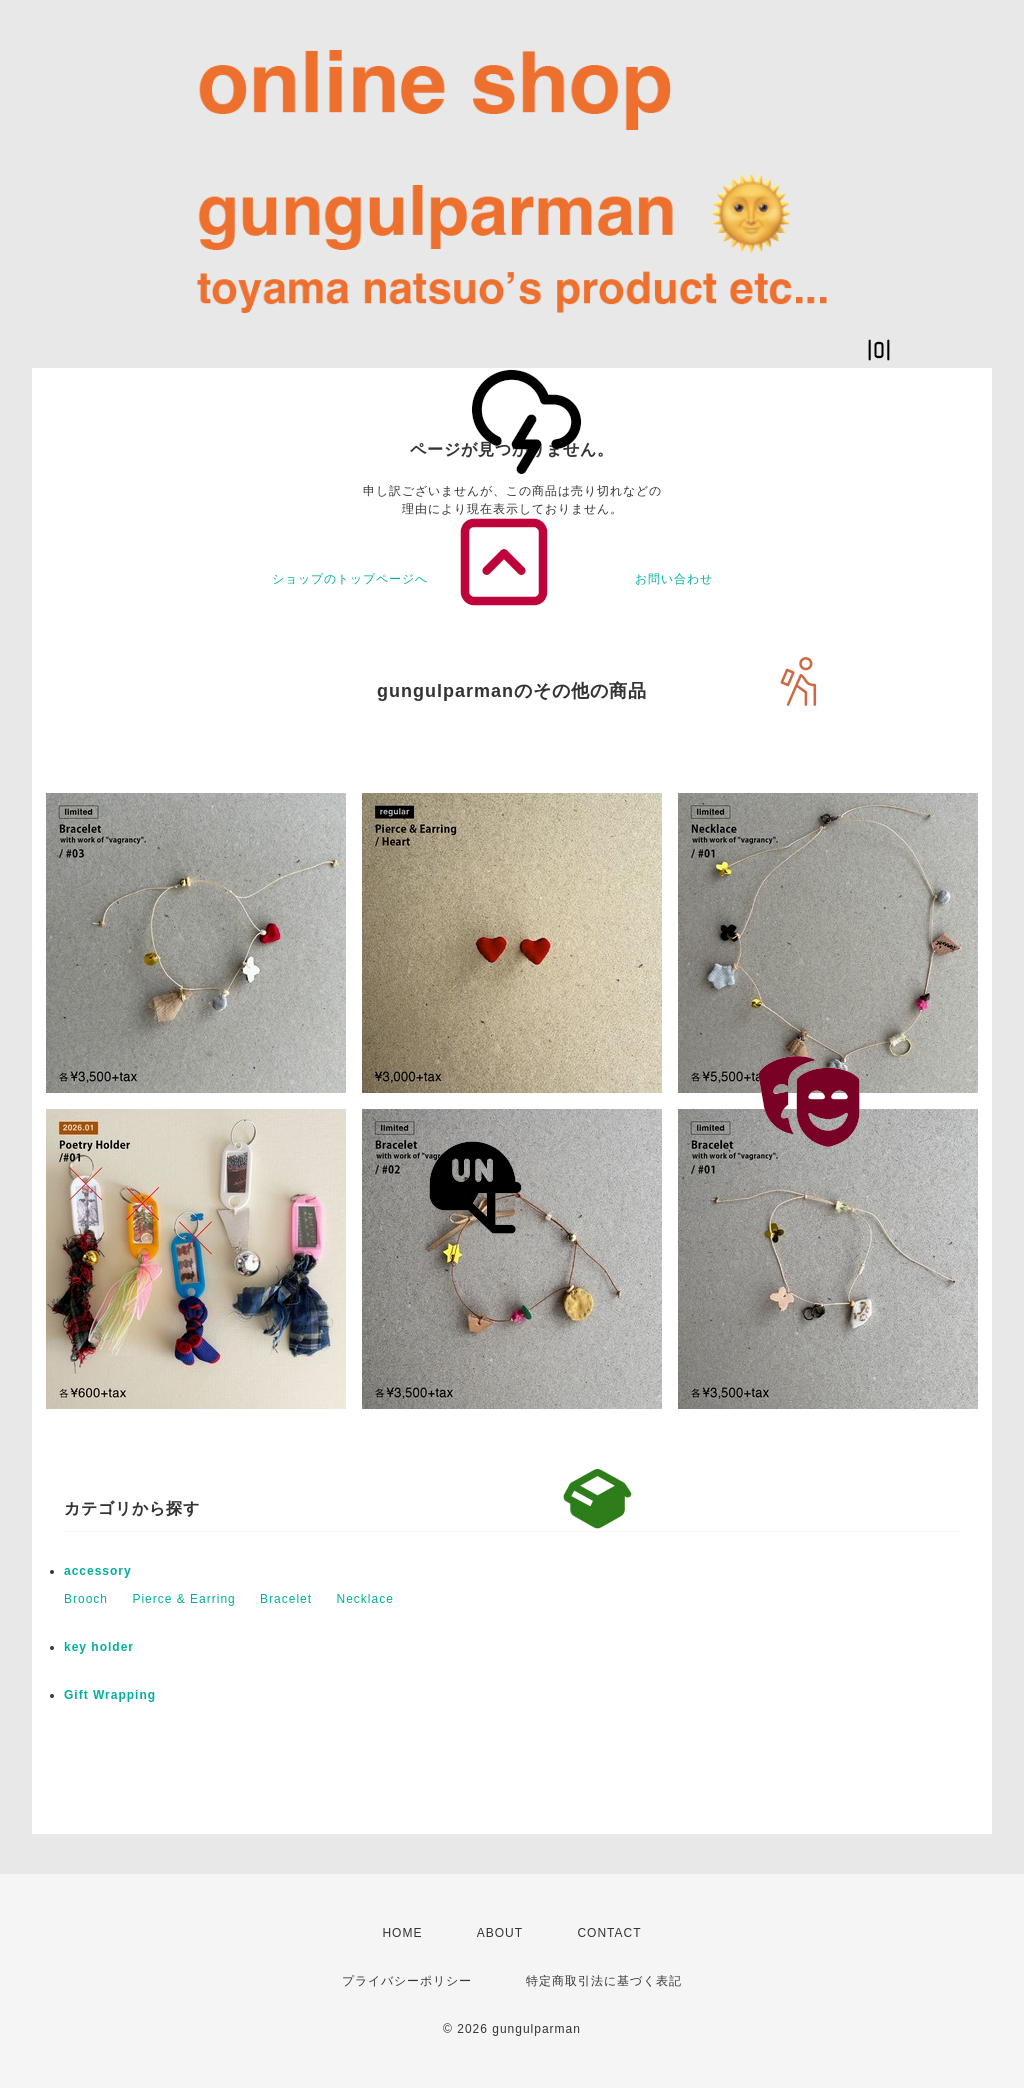  What do you see at coordinates (597, 1498) in the screenshot?
I see `view package contents` at bounding box center [597, 1498].